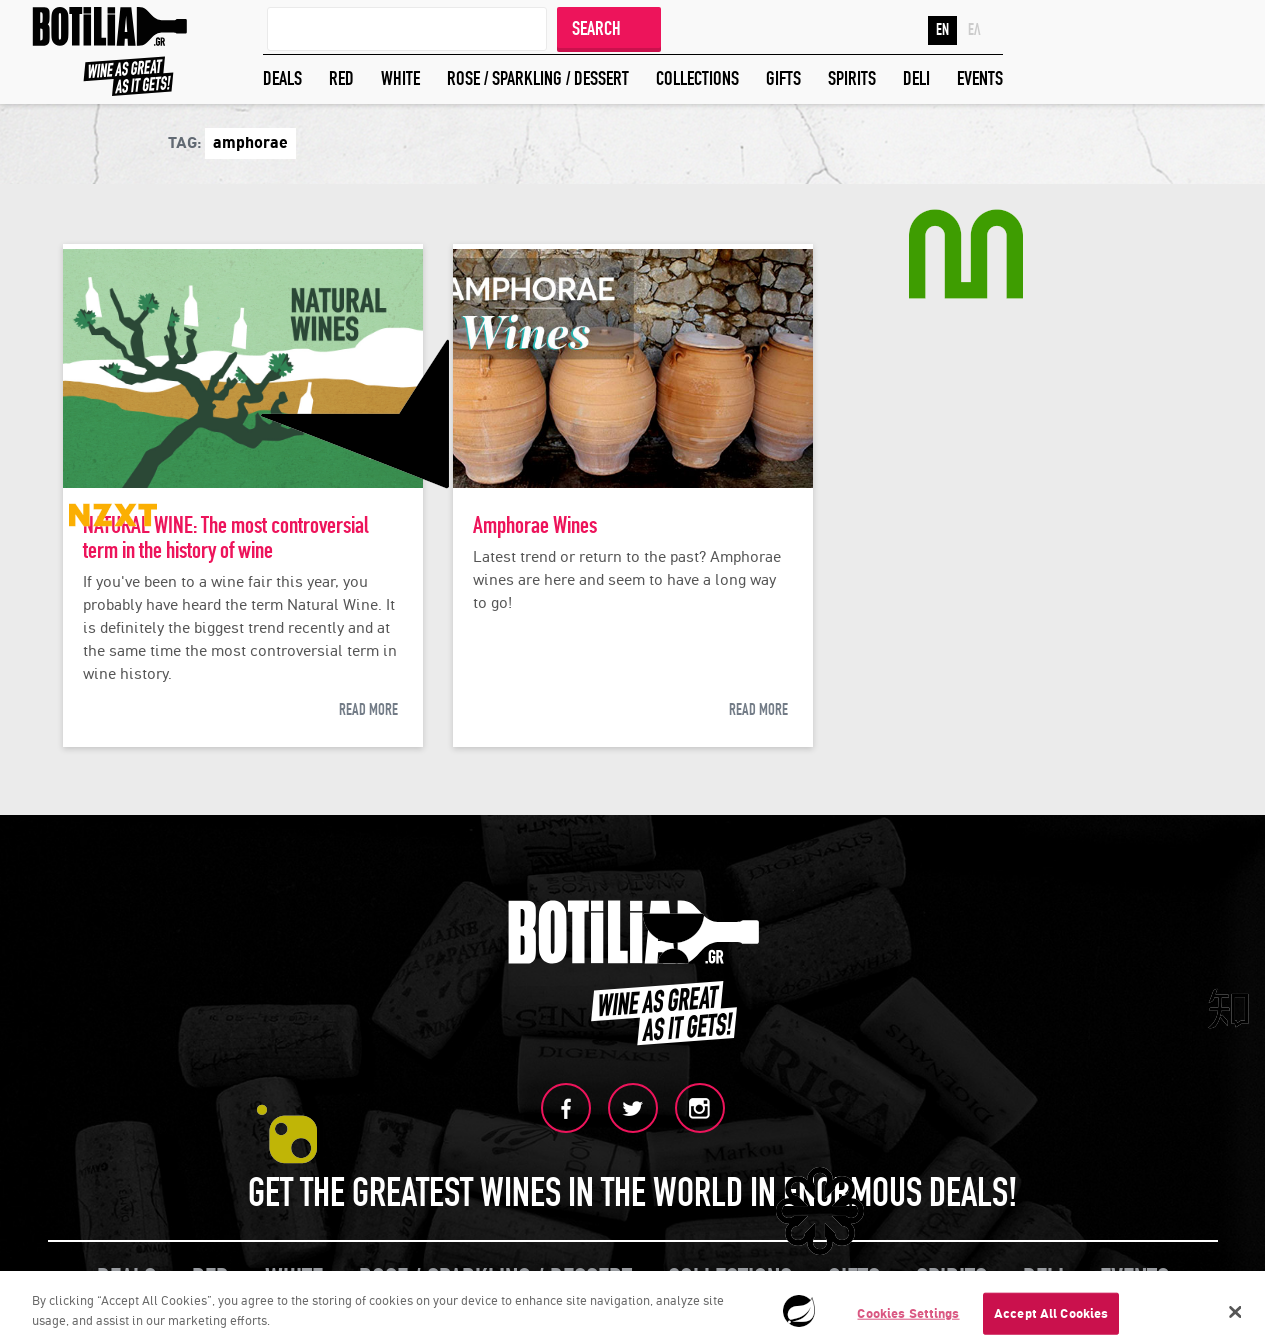  I want to click on svg file format indicator, so click(820, 1211).